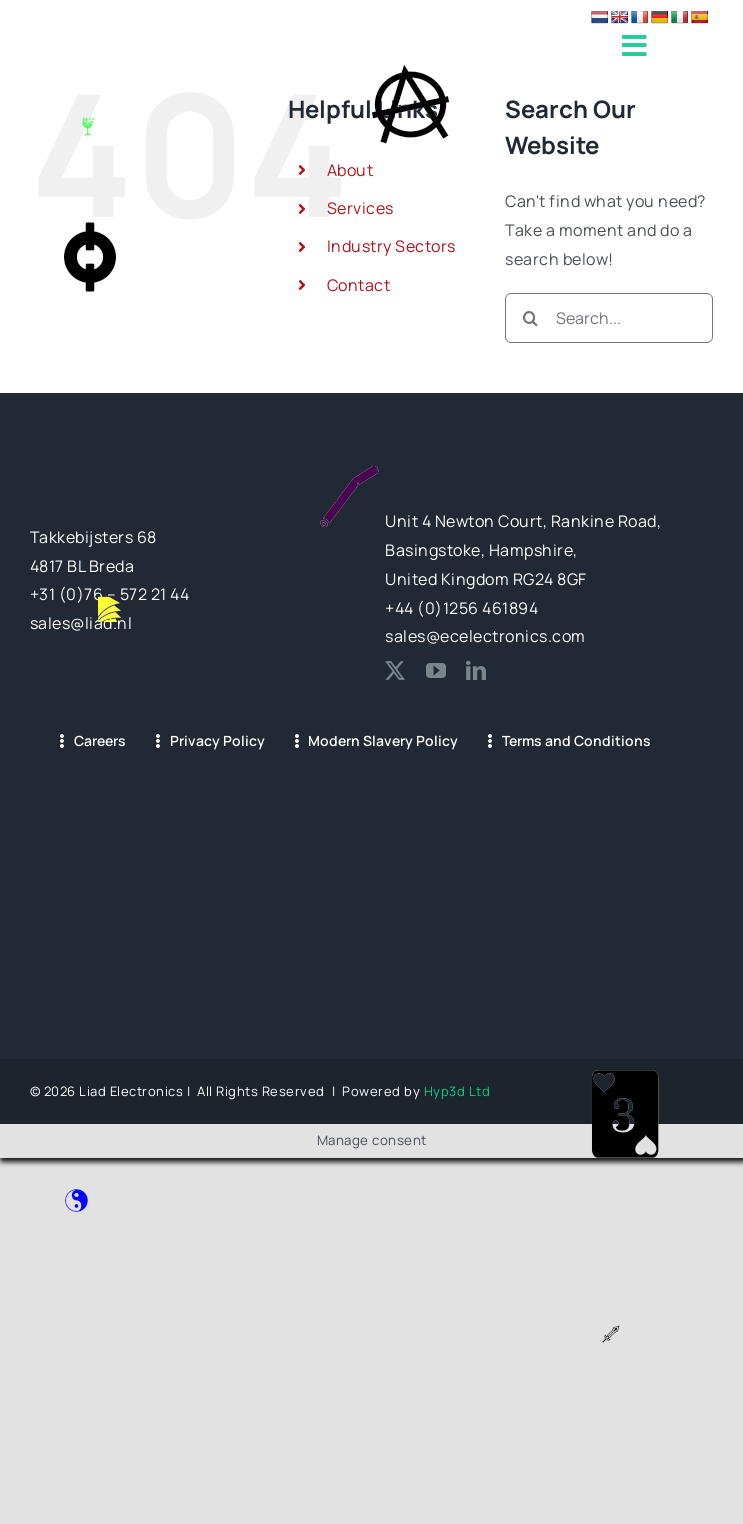 The width and height of the screenshot is (743, 1524). Describe the element at coordinates (110, 609) in the screenshot. I see `view documents or files` at that location.